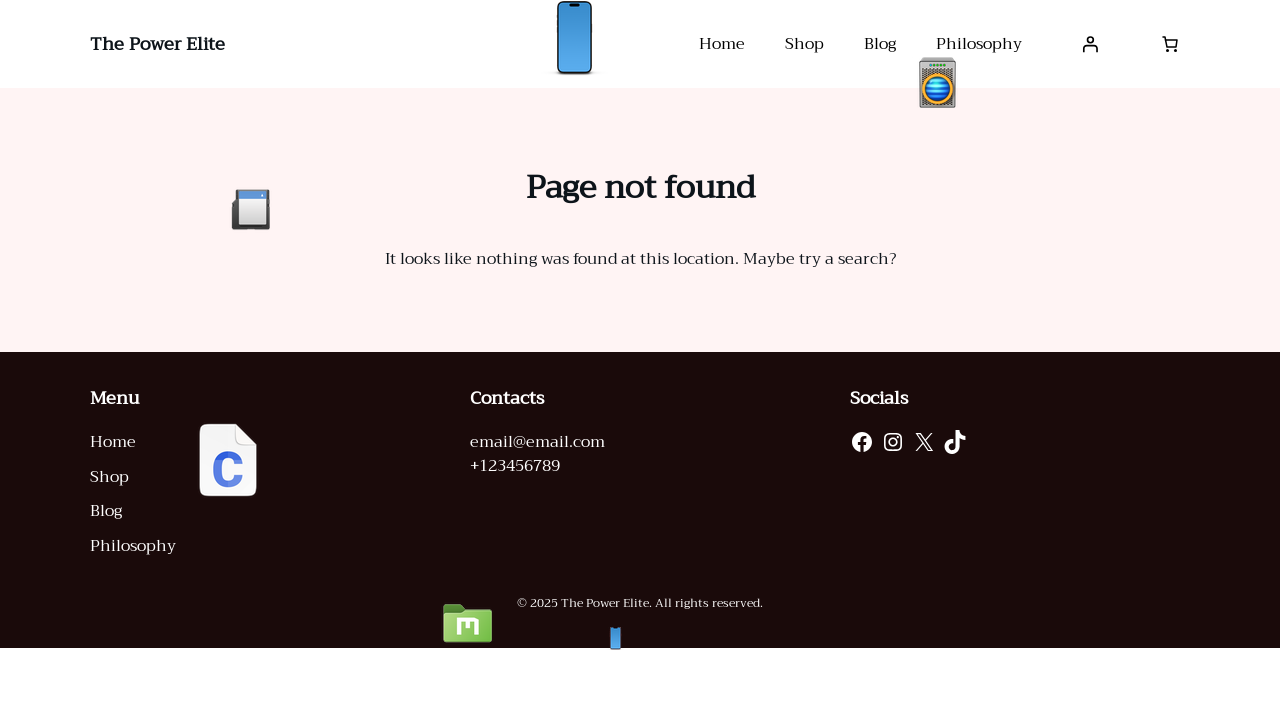 The width and height of the screenshot is (1280, 720). Describe the element at coordinates (937, 82) in the screenshot. I see `access RAID 0 storage configuration` at that location.